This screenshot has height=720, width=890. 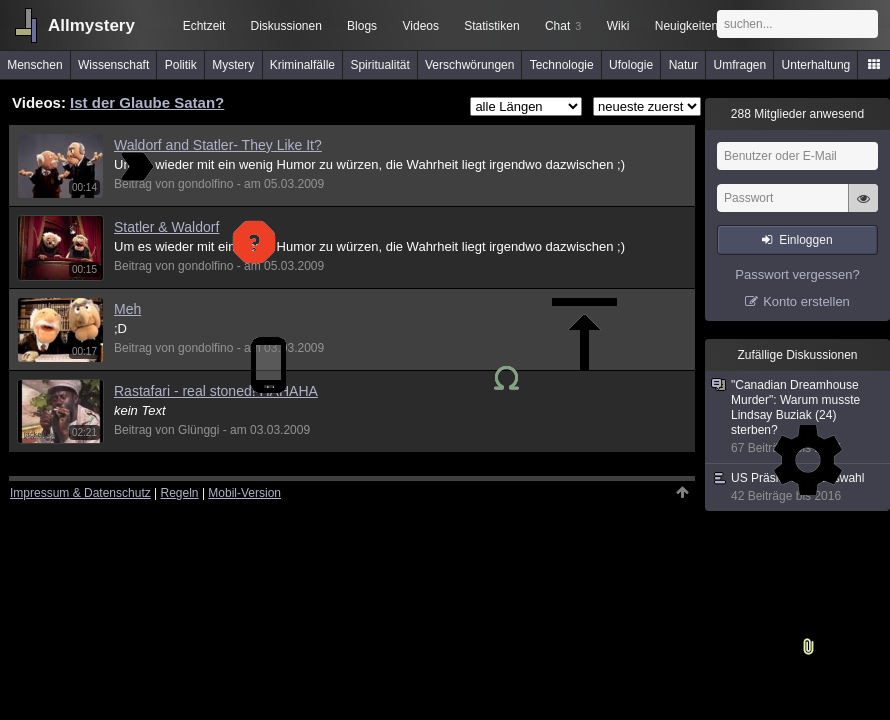 I want to click on align content to top, so click(x=584, y=334).